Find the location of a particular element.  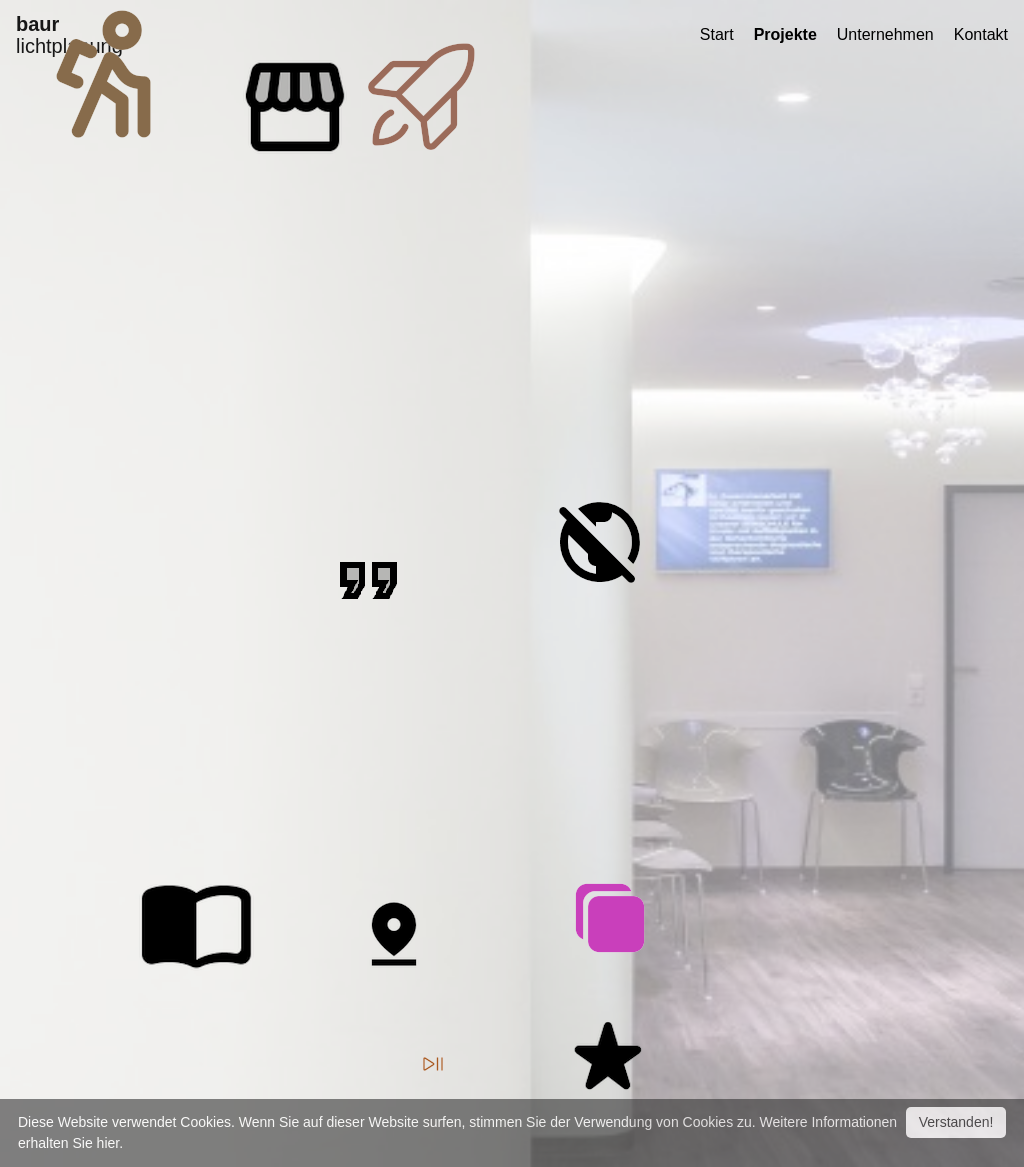

copy to clipboard is located at coordinates (610, 918).